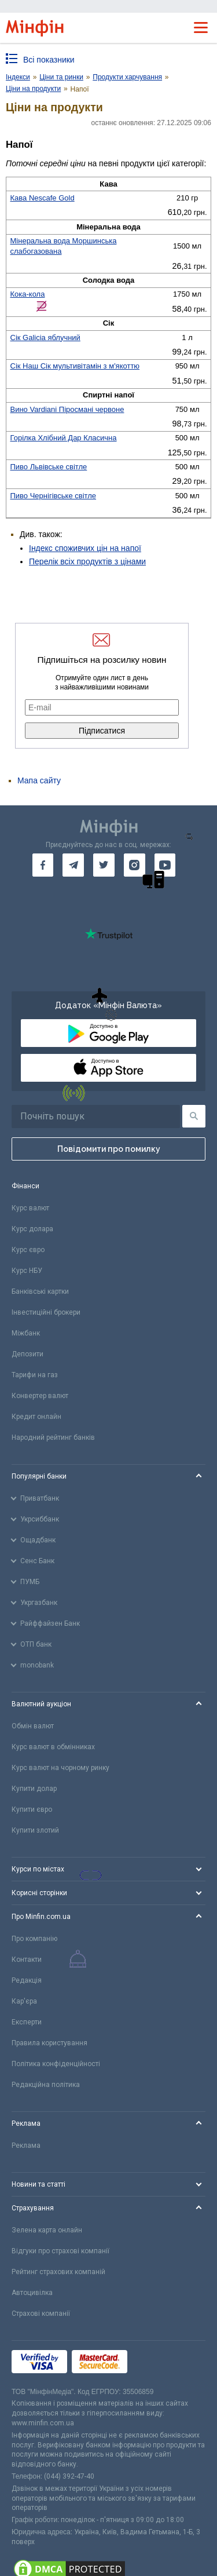 The width and height of the screenshot is (217, 2576). I want to click on indicates set is not a superset of another in mathematical notation, so click(41, 306).